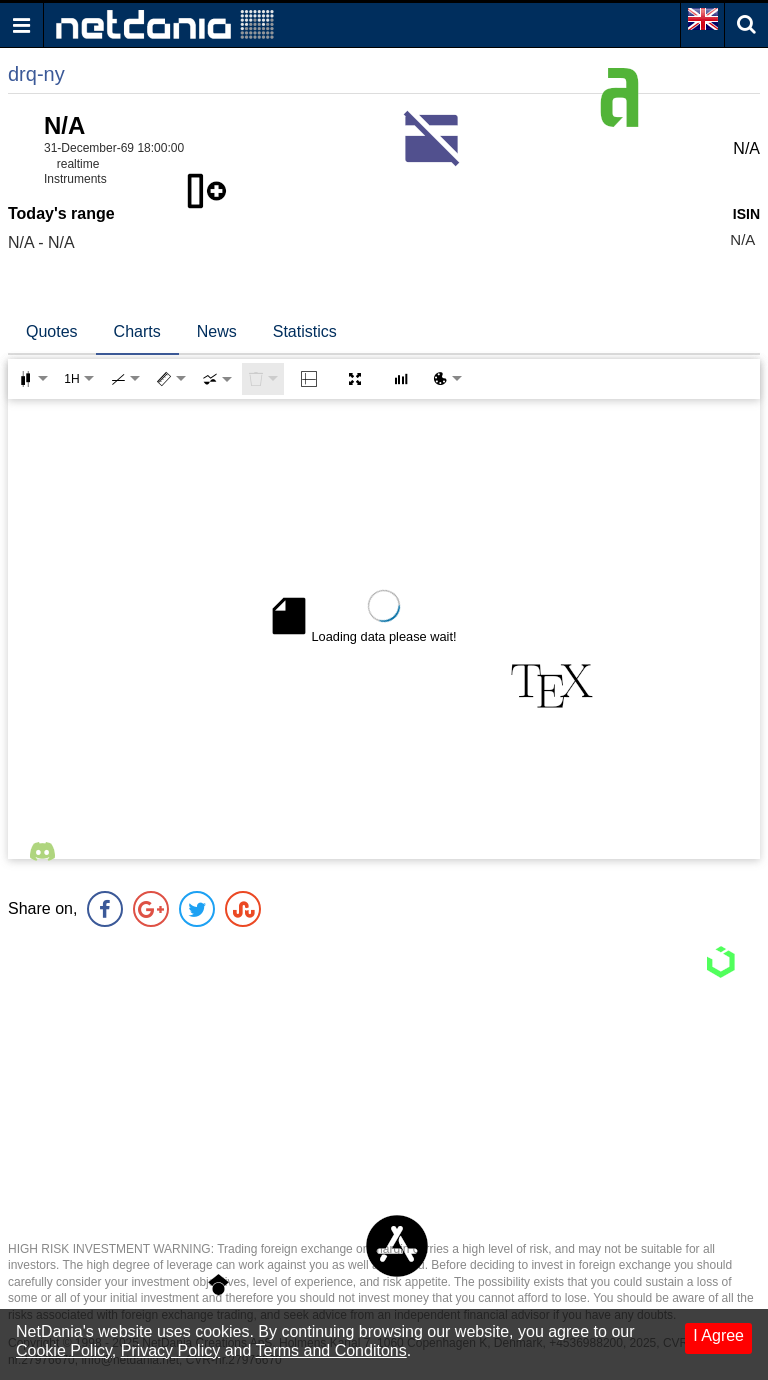  What do you see at coordinates (397, 1246) in the screenshot?
I see `open the Apple App Store` at bounding box center [397, 1246].